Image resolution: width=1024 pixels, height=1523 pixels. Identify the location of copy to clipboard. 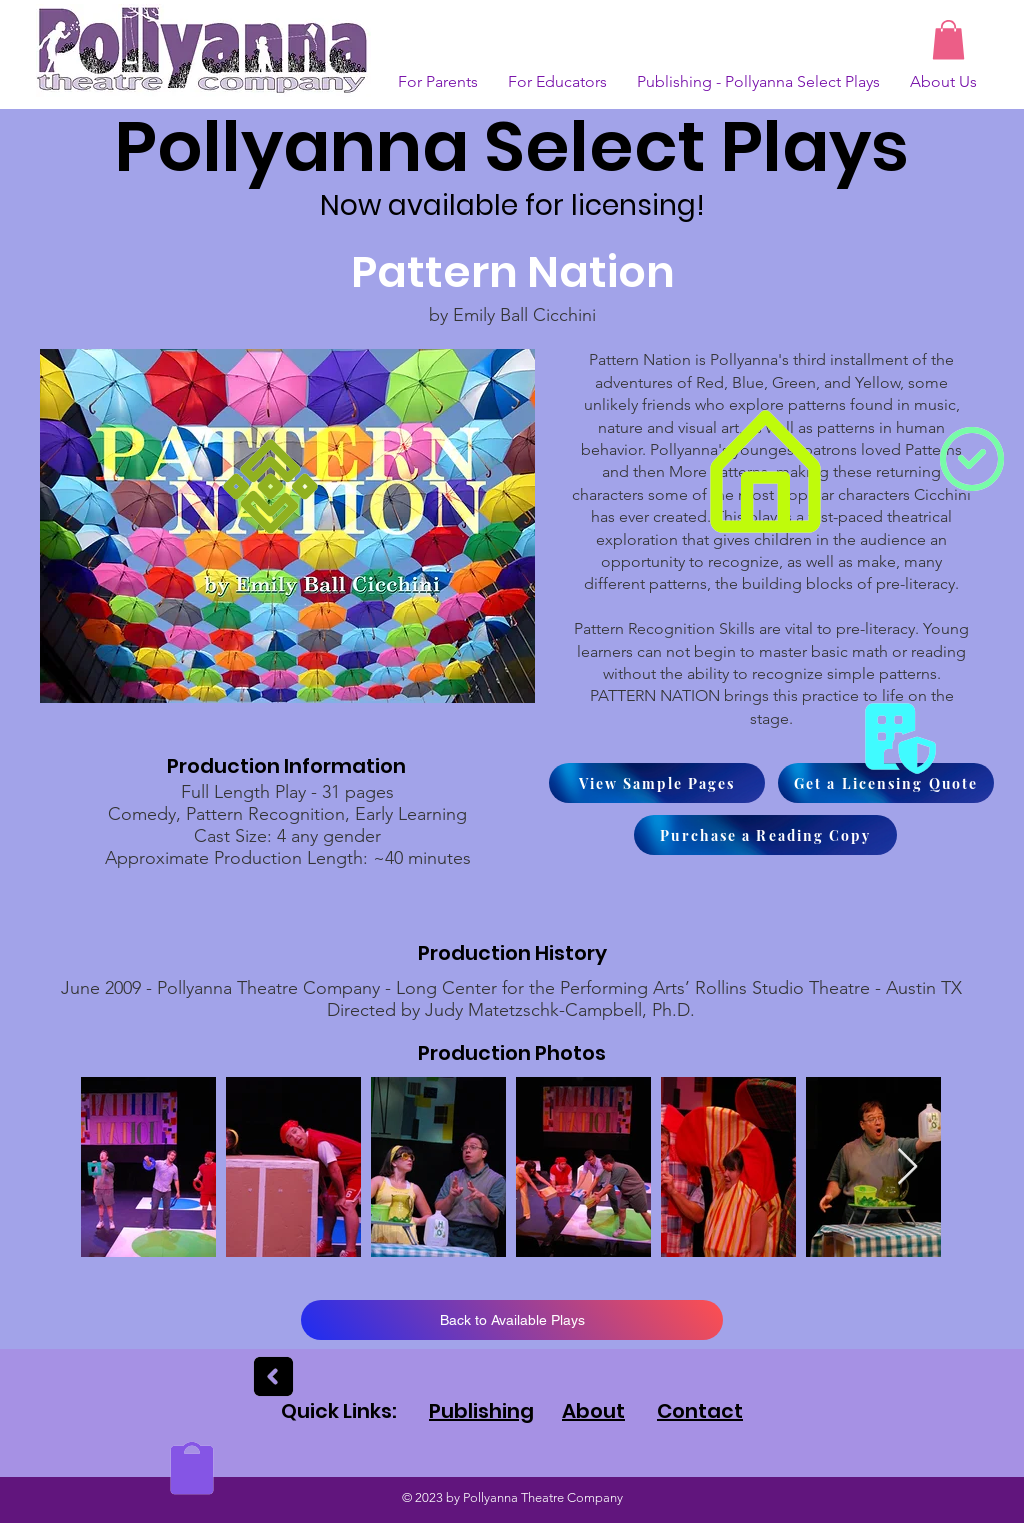
(192, 1469).